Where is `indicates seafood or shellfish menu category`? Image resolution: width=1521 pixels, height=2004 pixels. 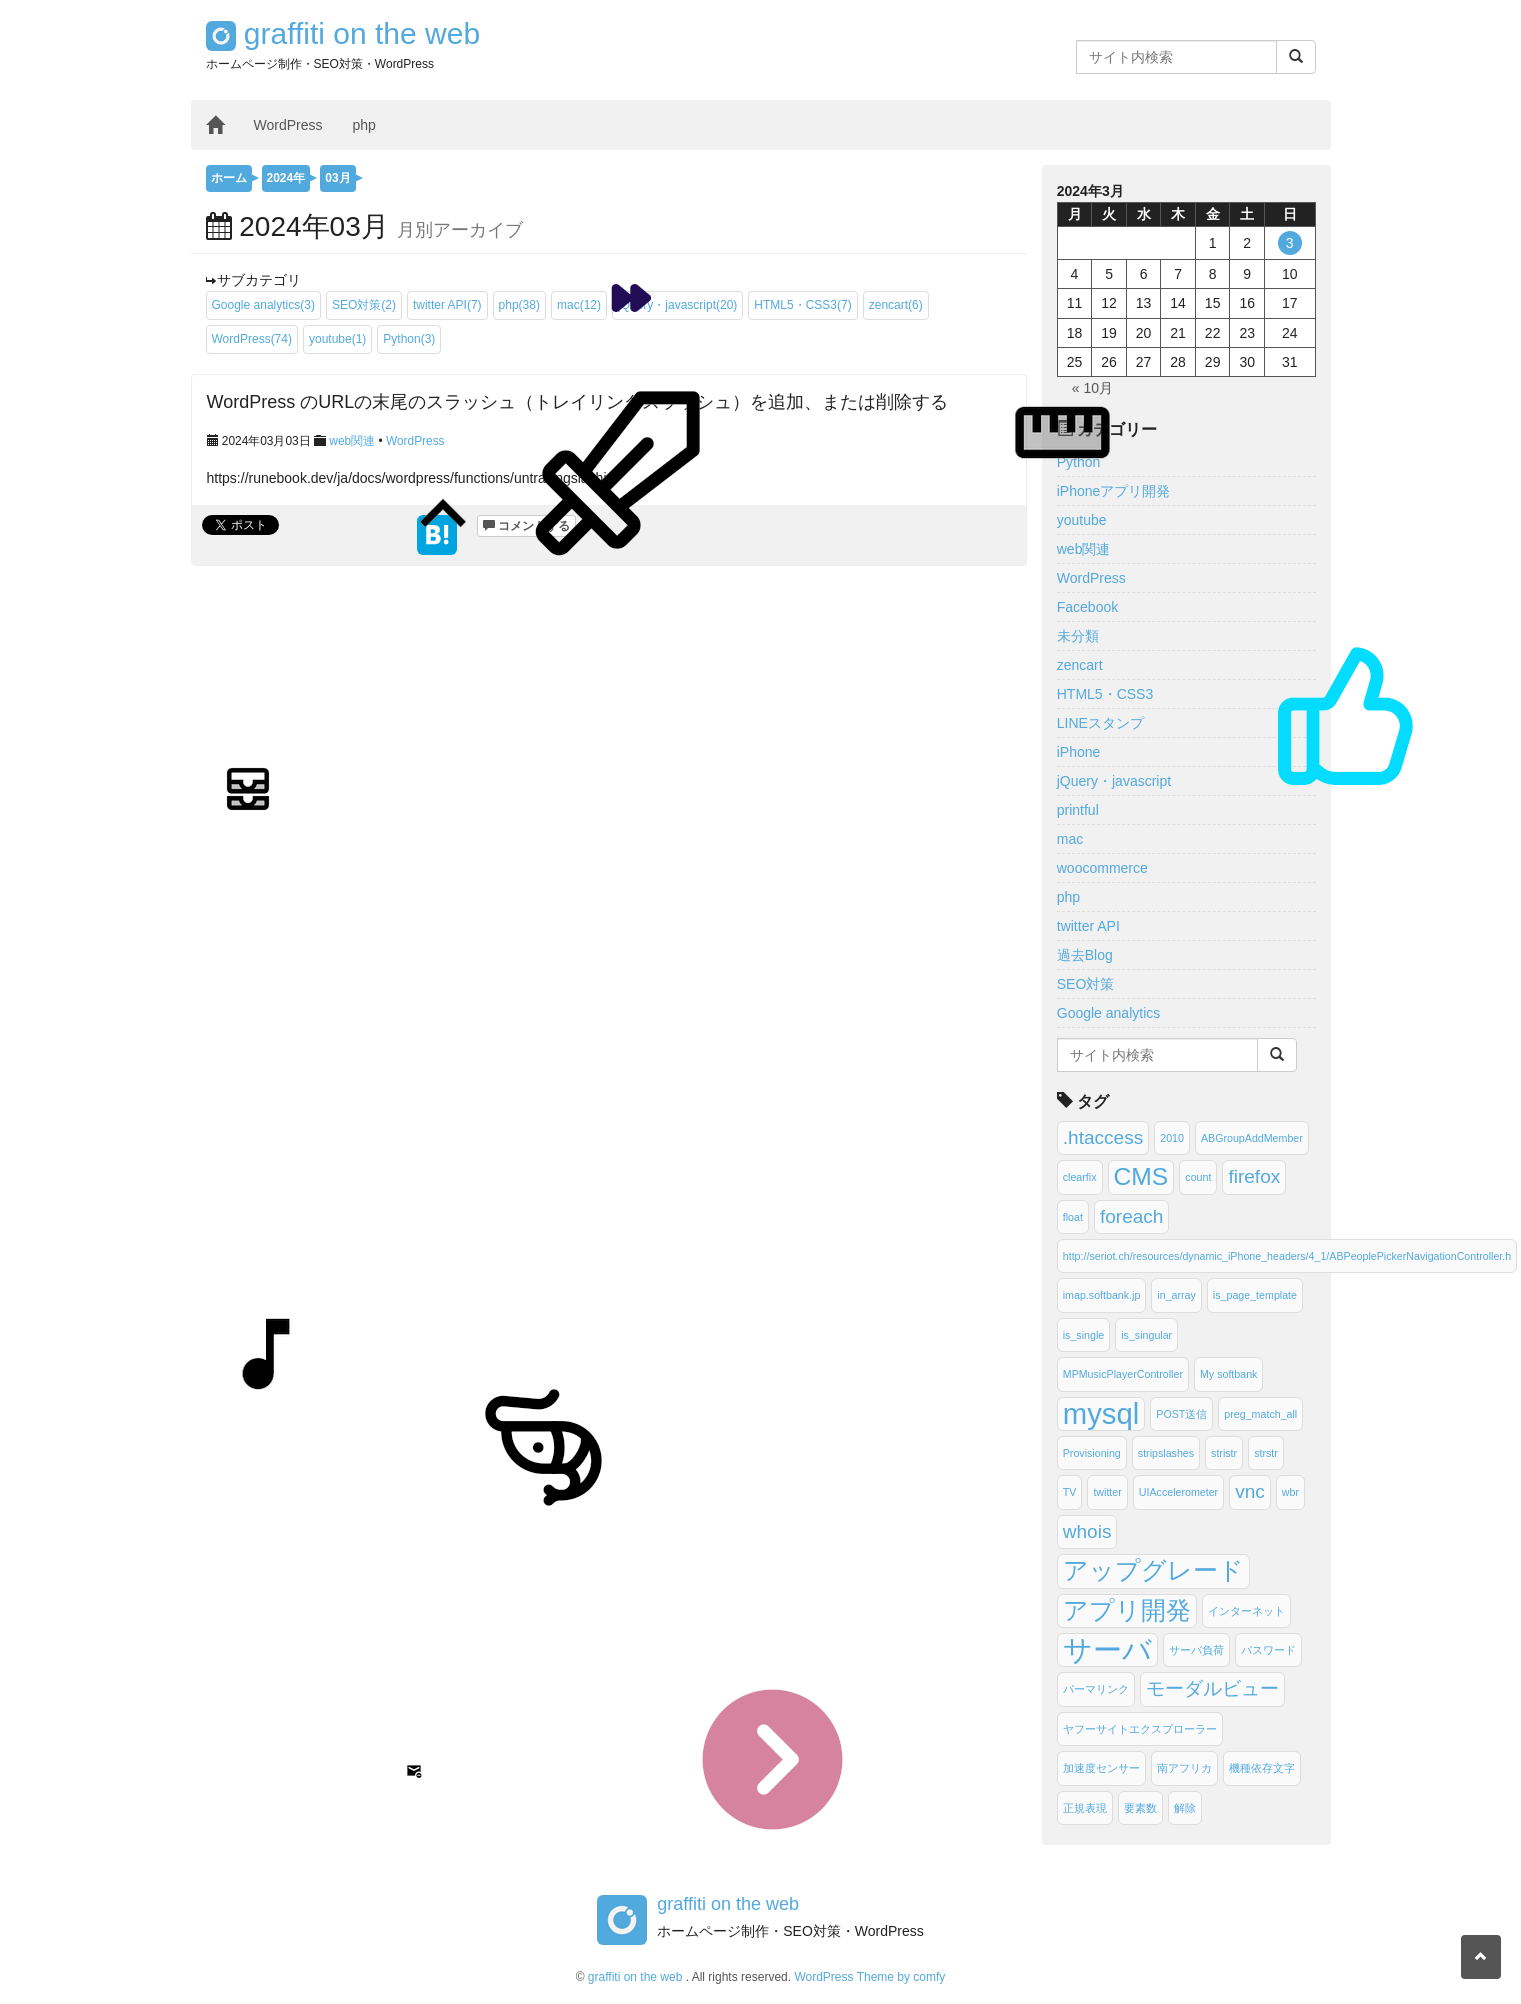
indicates seafood or shellfish menu category is located at coordinates (543, 1447).